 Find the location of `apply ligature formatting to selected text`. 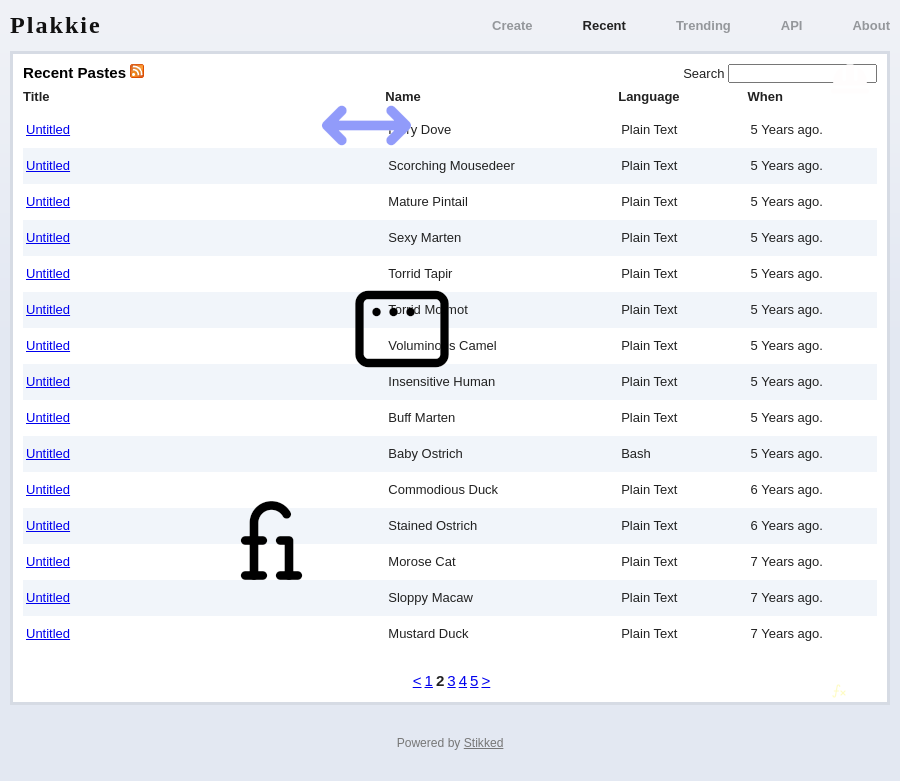

apply ligature formatting to selected text is located at coordinates (271, 540).